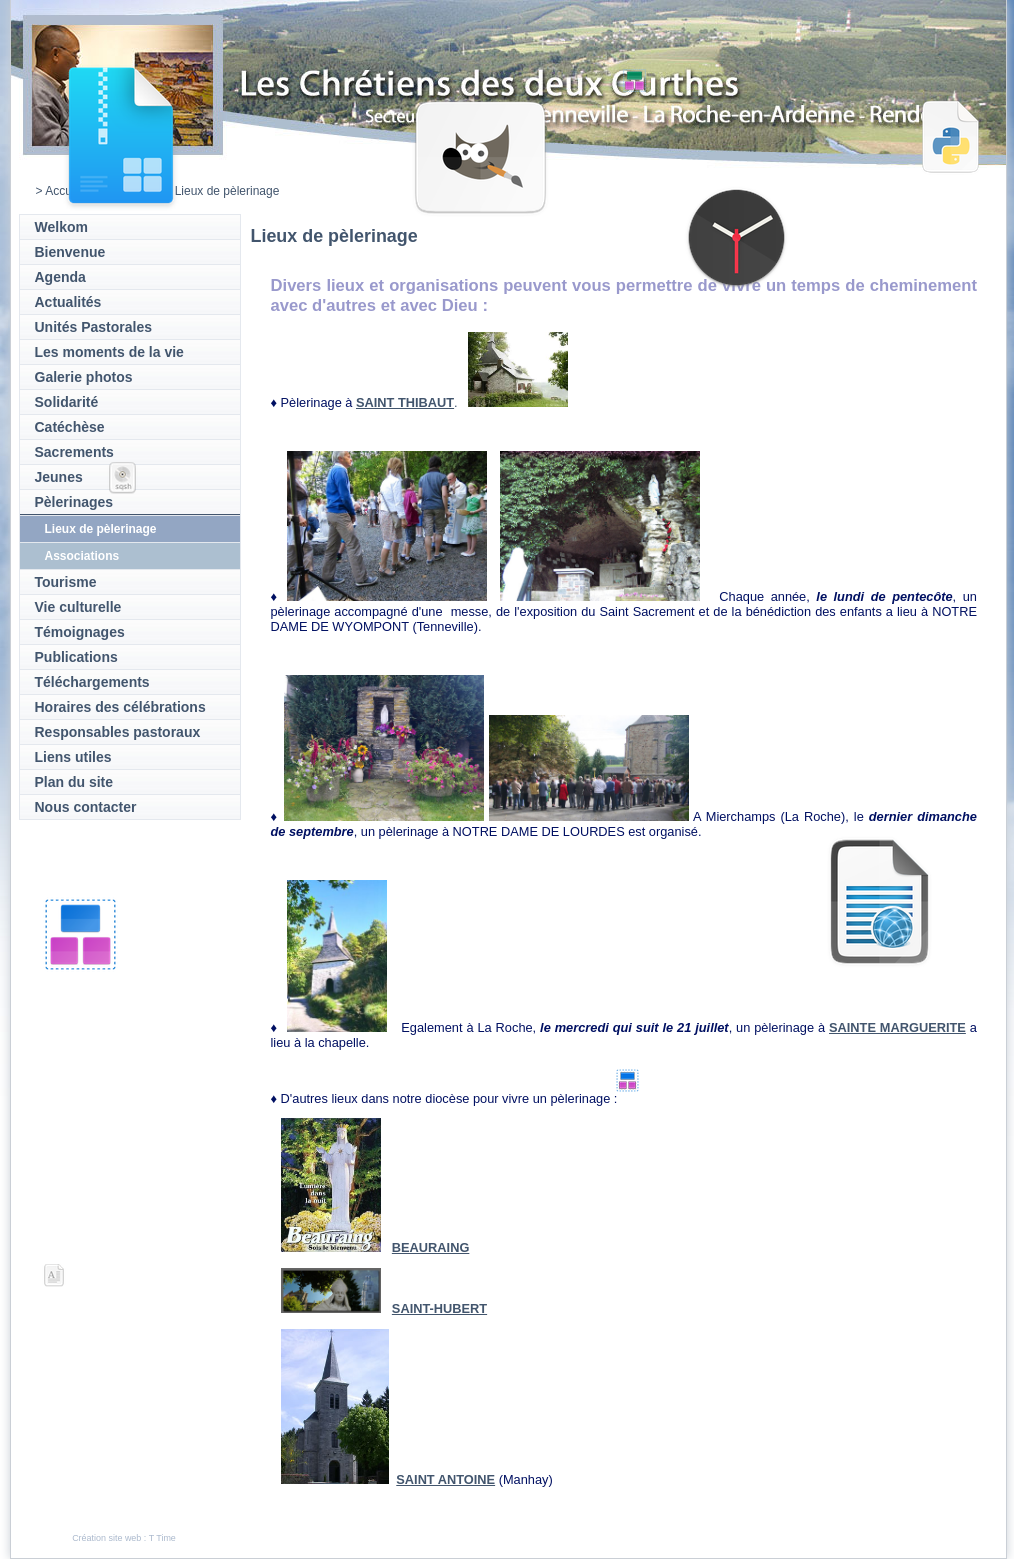 Image resolution: width=1014 pixels, height=1559 pixels. I want to click on a compressed GIMP image file (.xcf.gz or .xcf.bz2), so click(480, 152).